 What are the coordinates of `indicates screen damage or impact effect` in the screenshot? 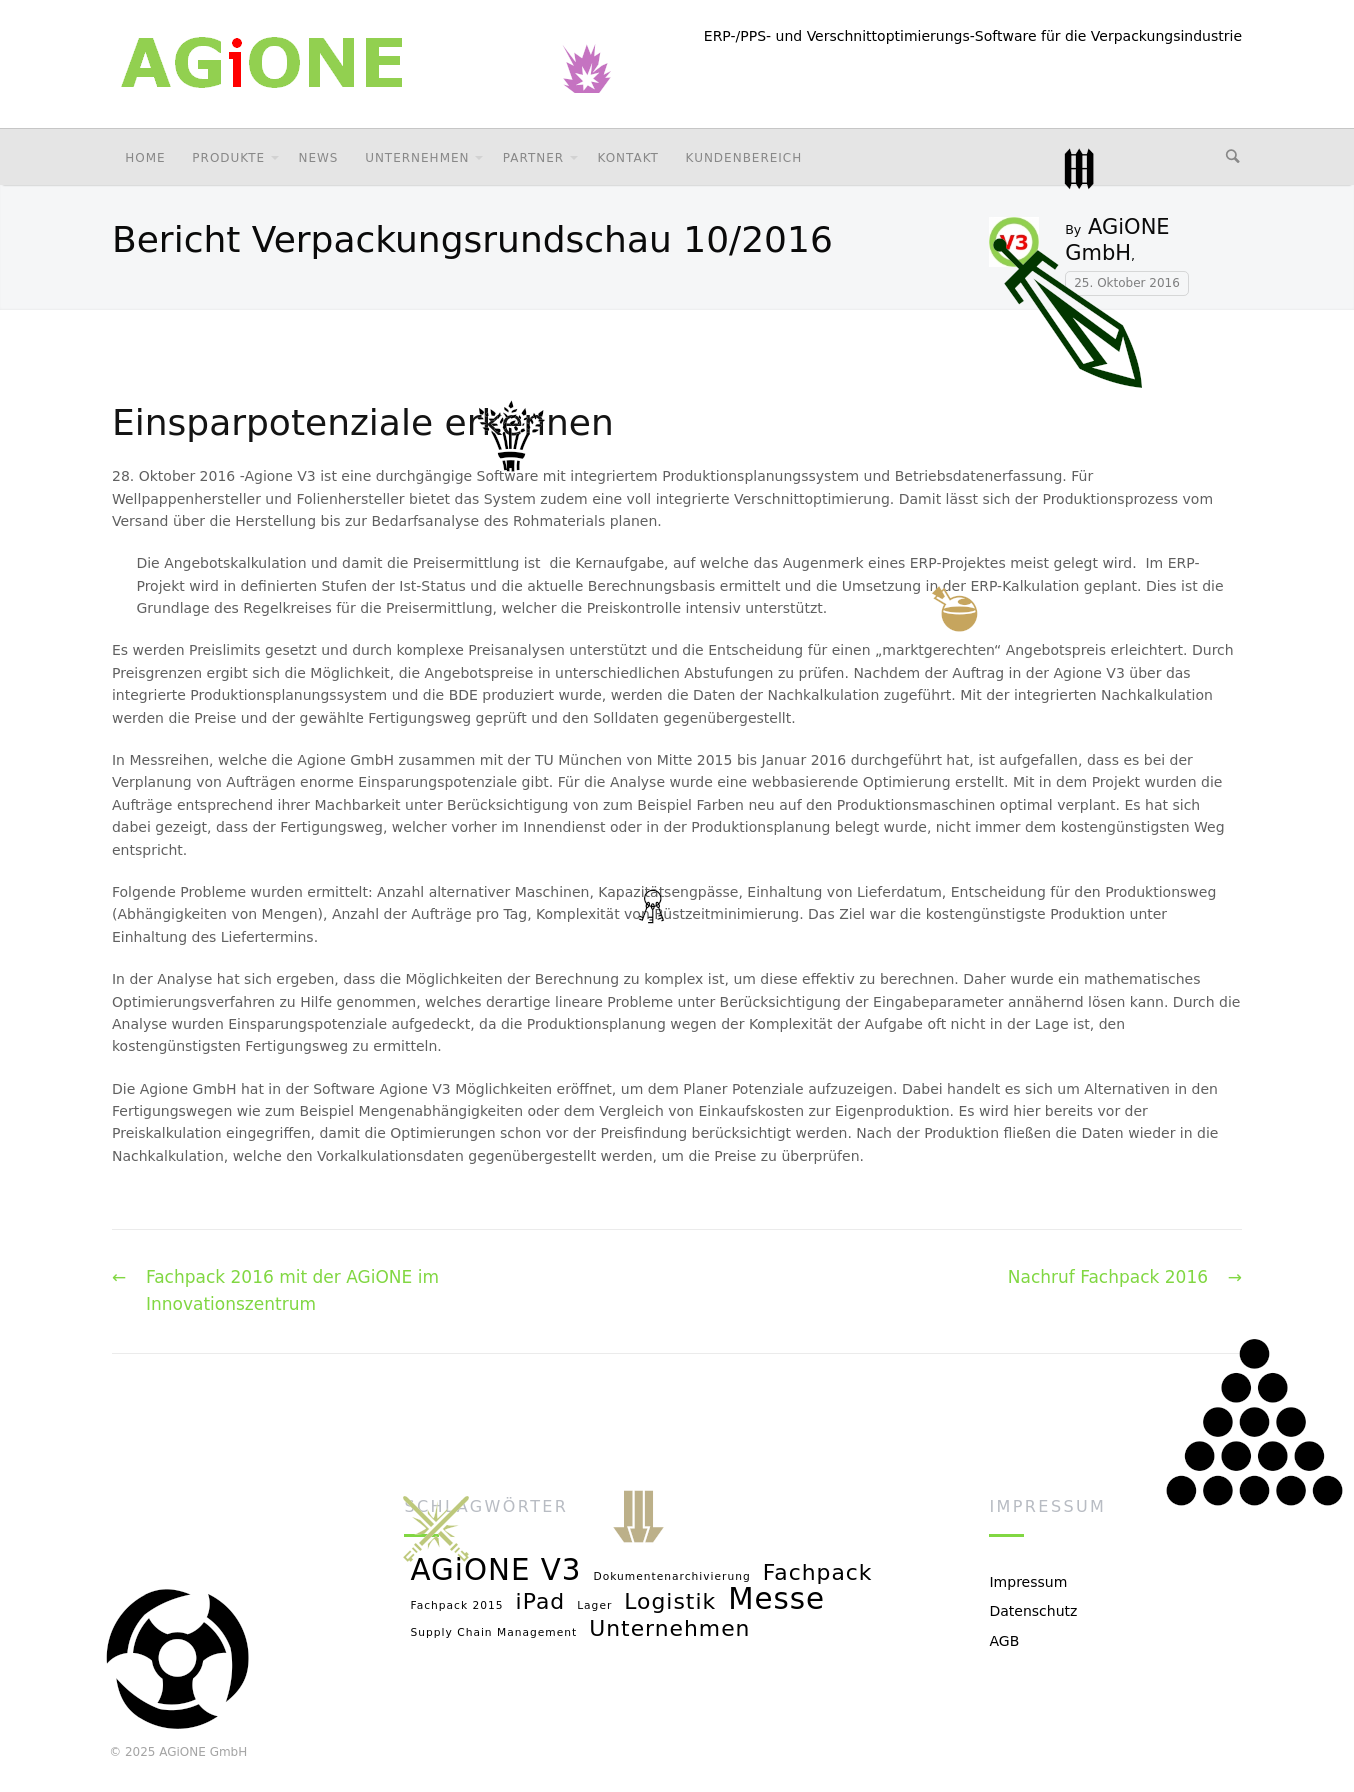 It's located at (586, 68).